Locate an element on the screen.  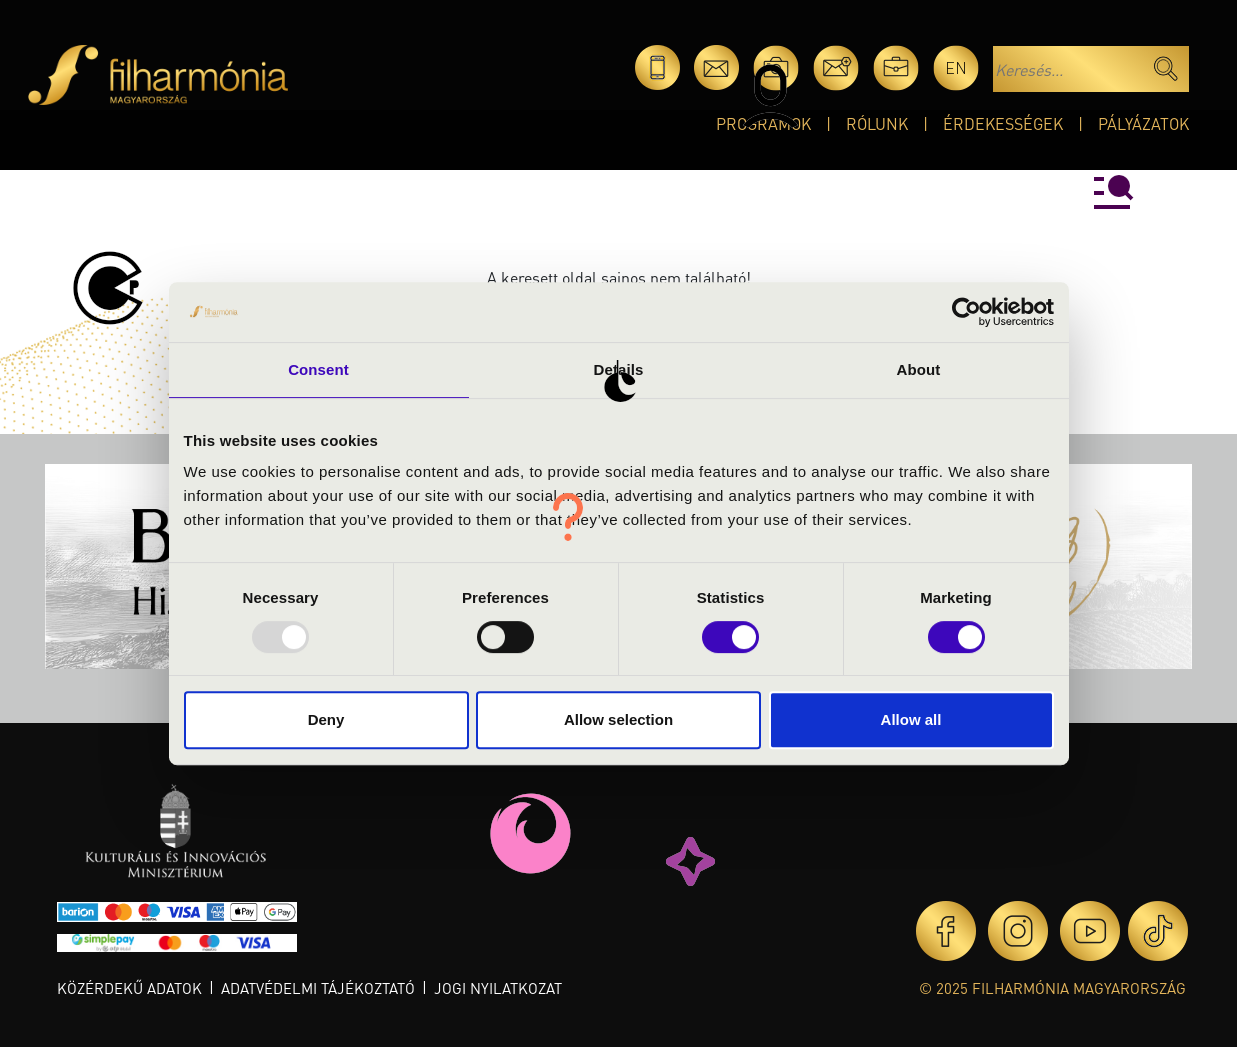
link to CNES (French space agency) website is located at coordinates (620, 381).